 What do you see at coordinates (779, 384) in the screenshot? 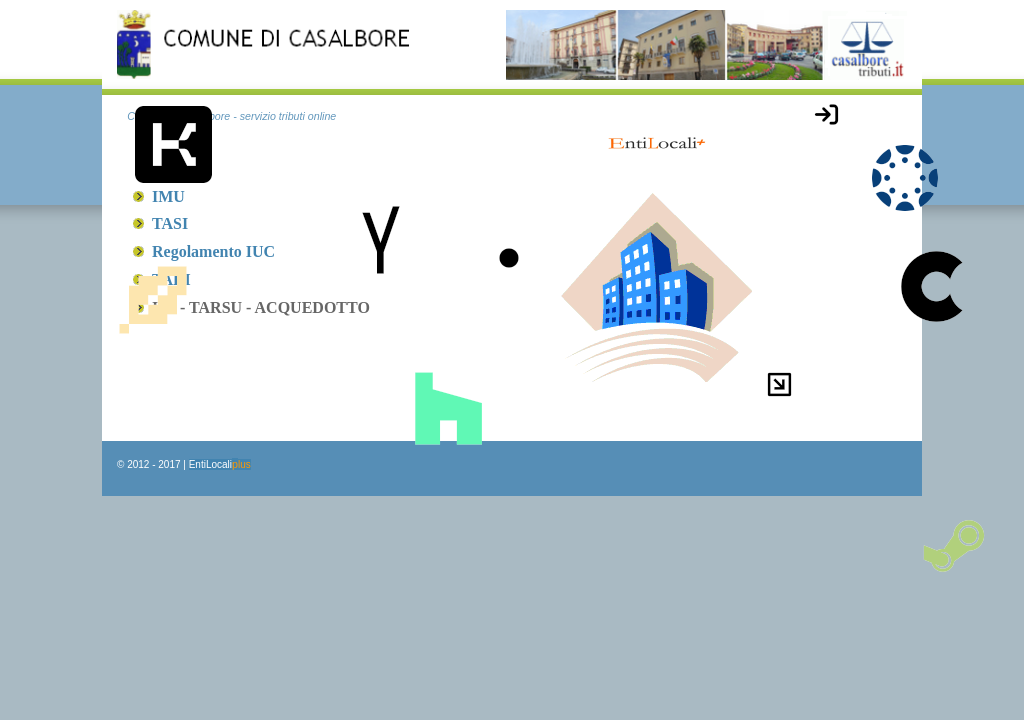
I see `navigate to the next section below` at bounding box center [779, 384].